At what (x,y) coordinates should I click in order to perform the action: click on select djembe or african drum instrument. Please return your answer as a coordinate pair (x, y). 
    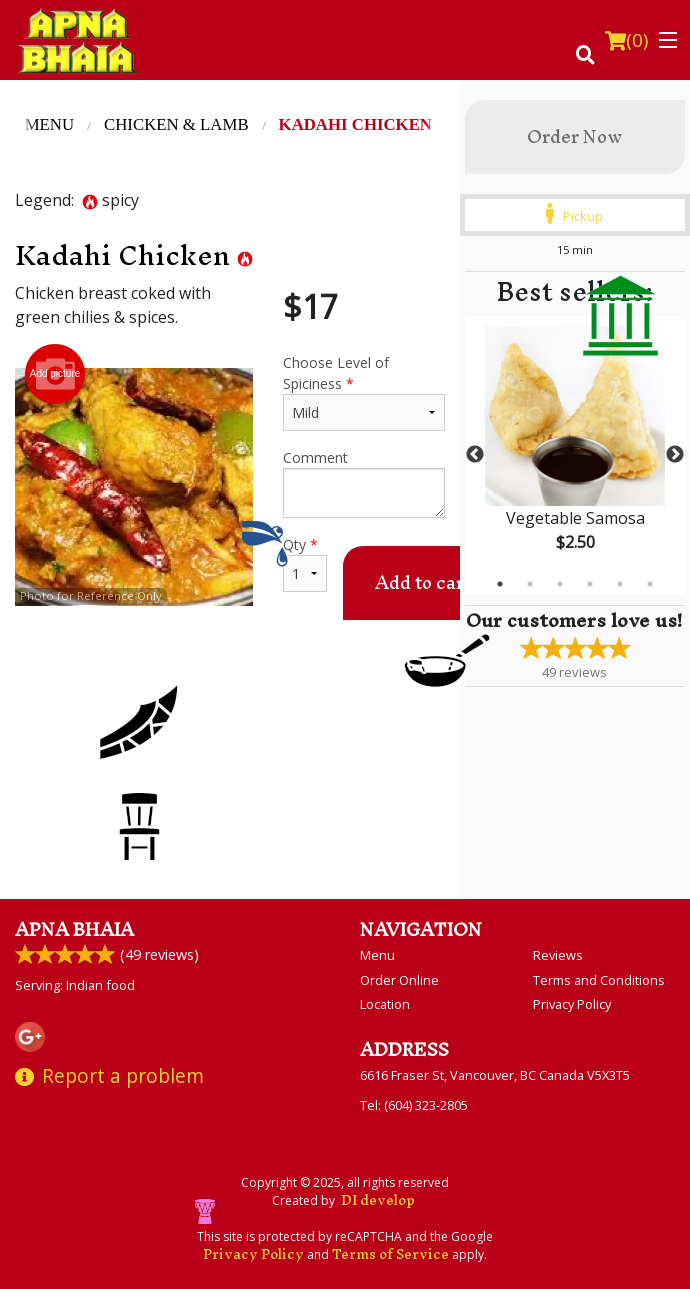
    Looking at the image, I should click on (205, 1211).